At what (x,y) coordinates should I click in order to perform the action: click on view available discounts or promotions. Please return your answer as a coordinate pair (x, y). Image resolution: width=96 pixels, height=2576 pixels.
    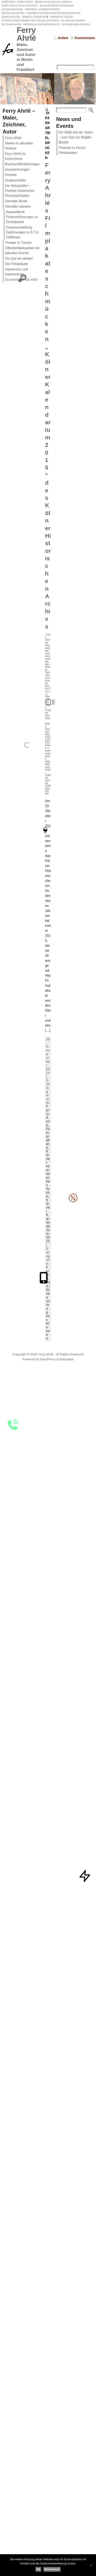
    Looking at the image, I should click on (73, 1198).